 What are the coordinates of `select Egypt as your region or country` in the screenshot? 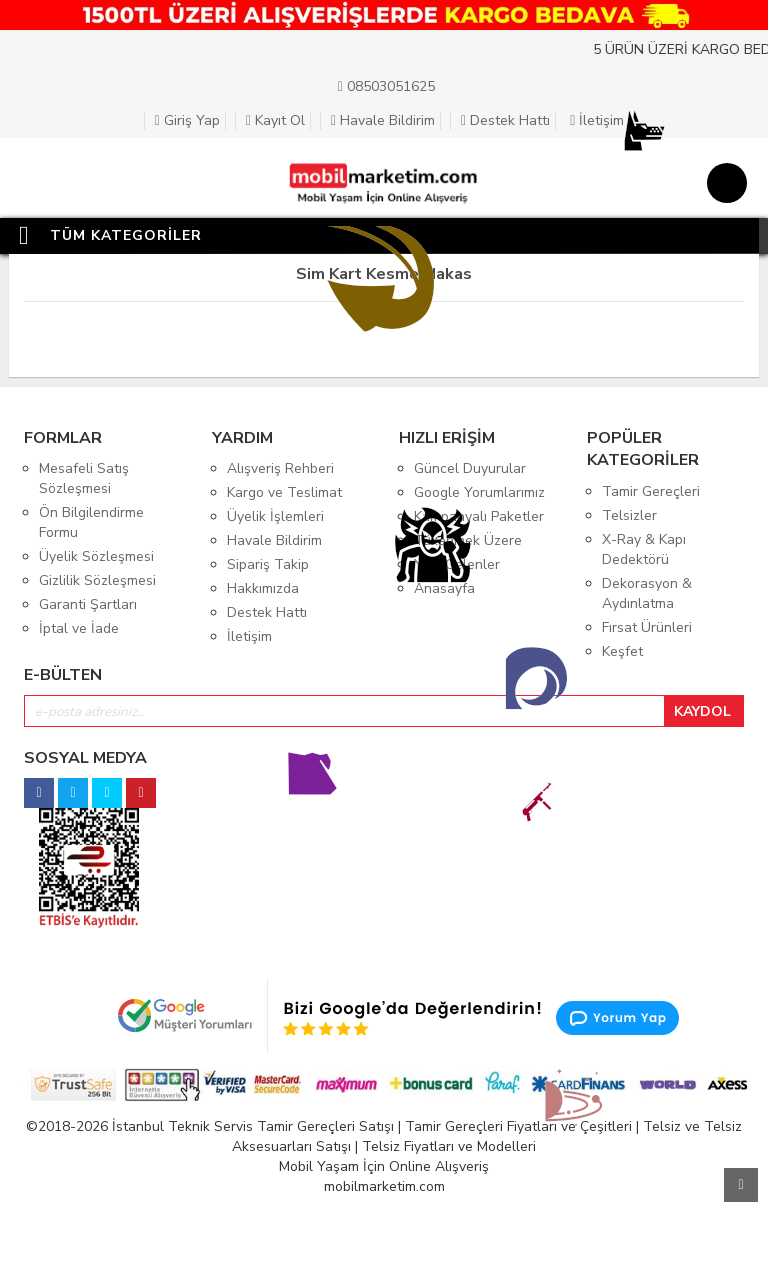 It's located at (312, 773).